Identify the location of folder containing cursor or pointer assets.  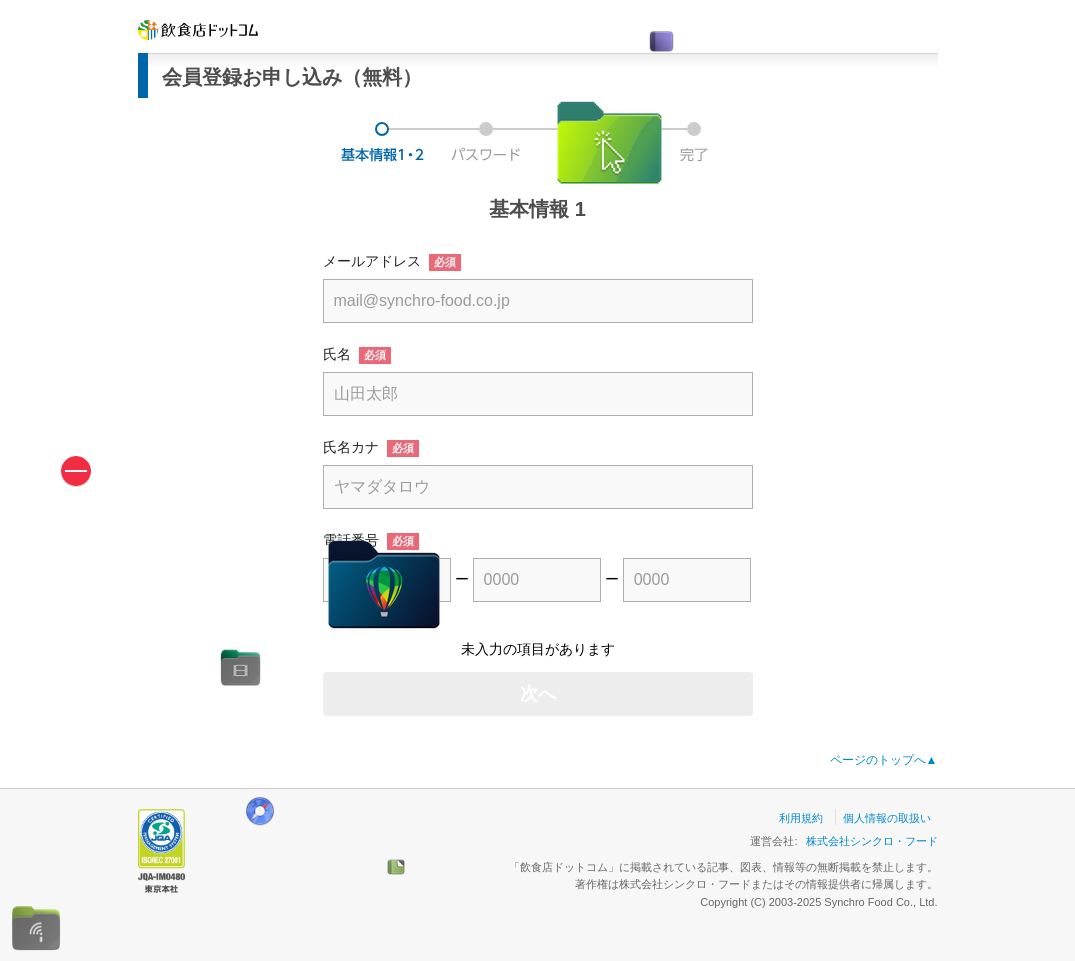
(609, 145).